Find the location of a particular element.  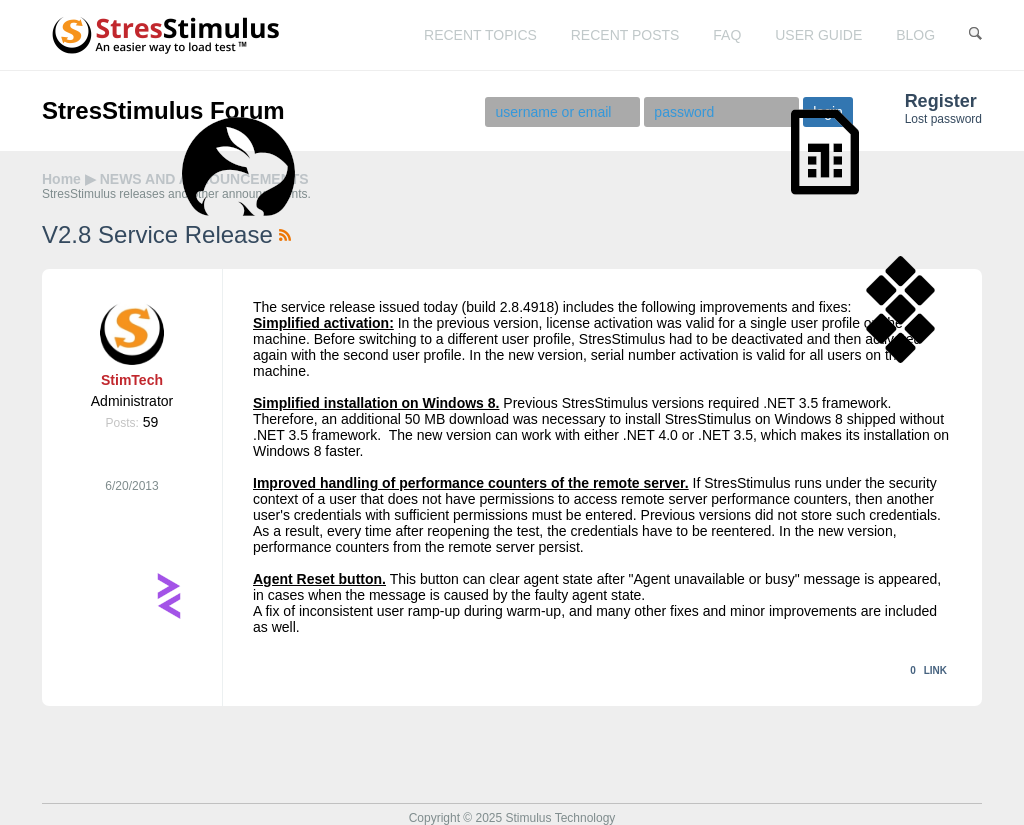

coderabbit logo - ai-powered code review platform is located at coordinates (238, 166).